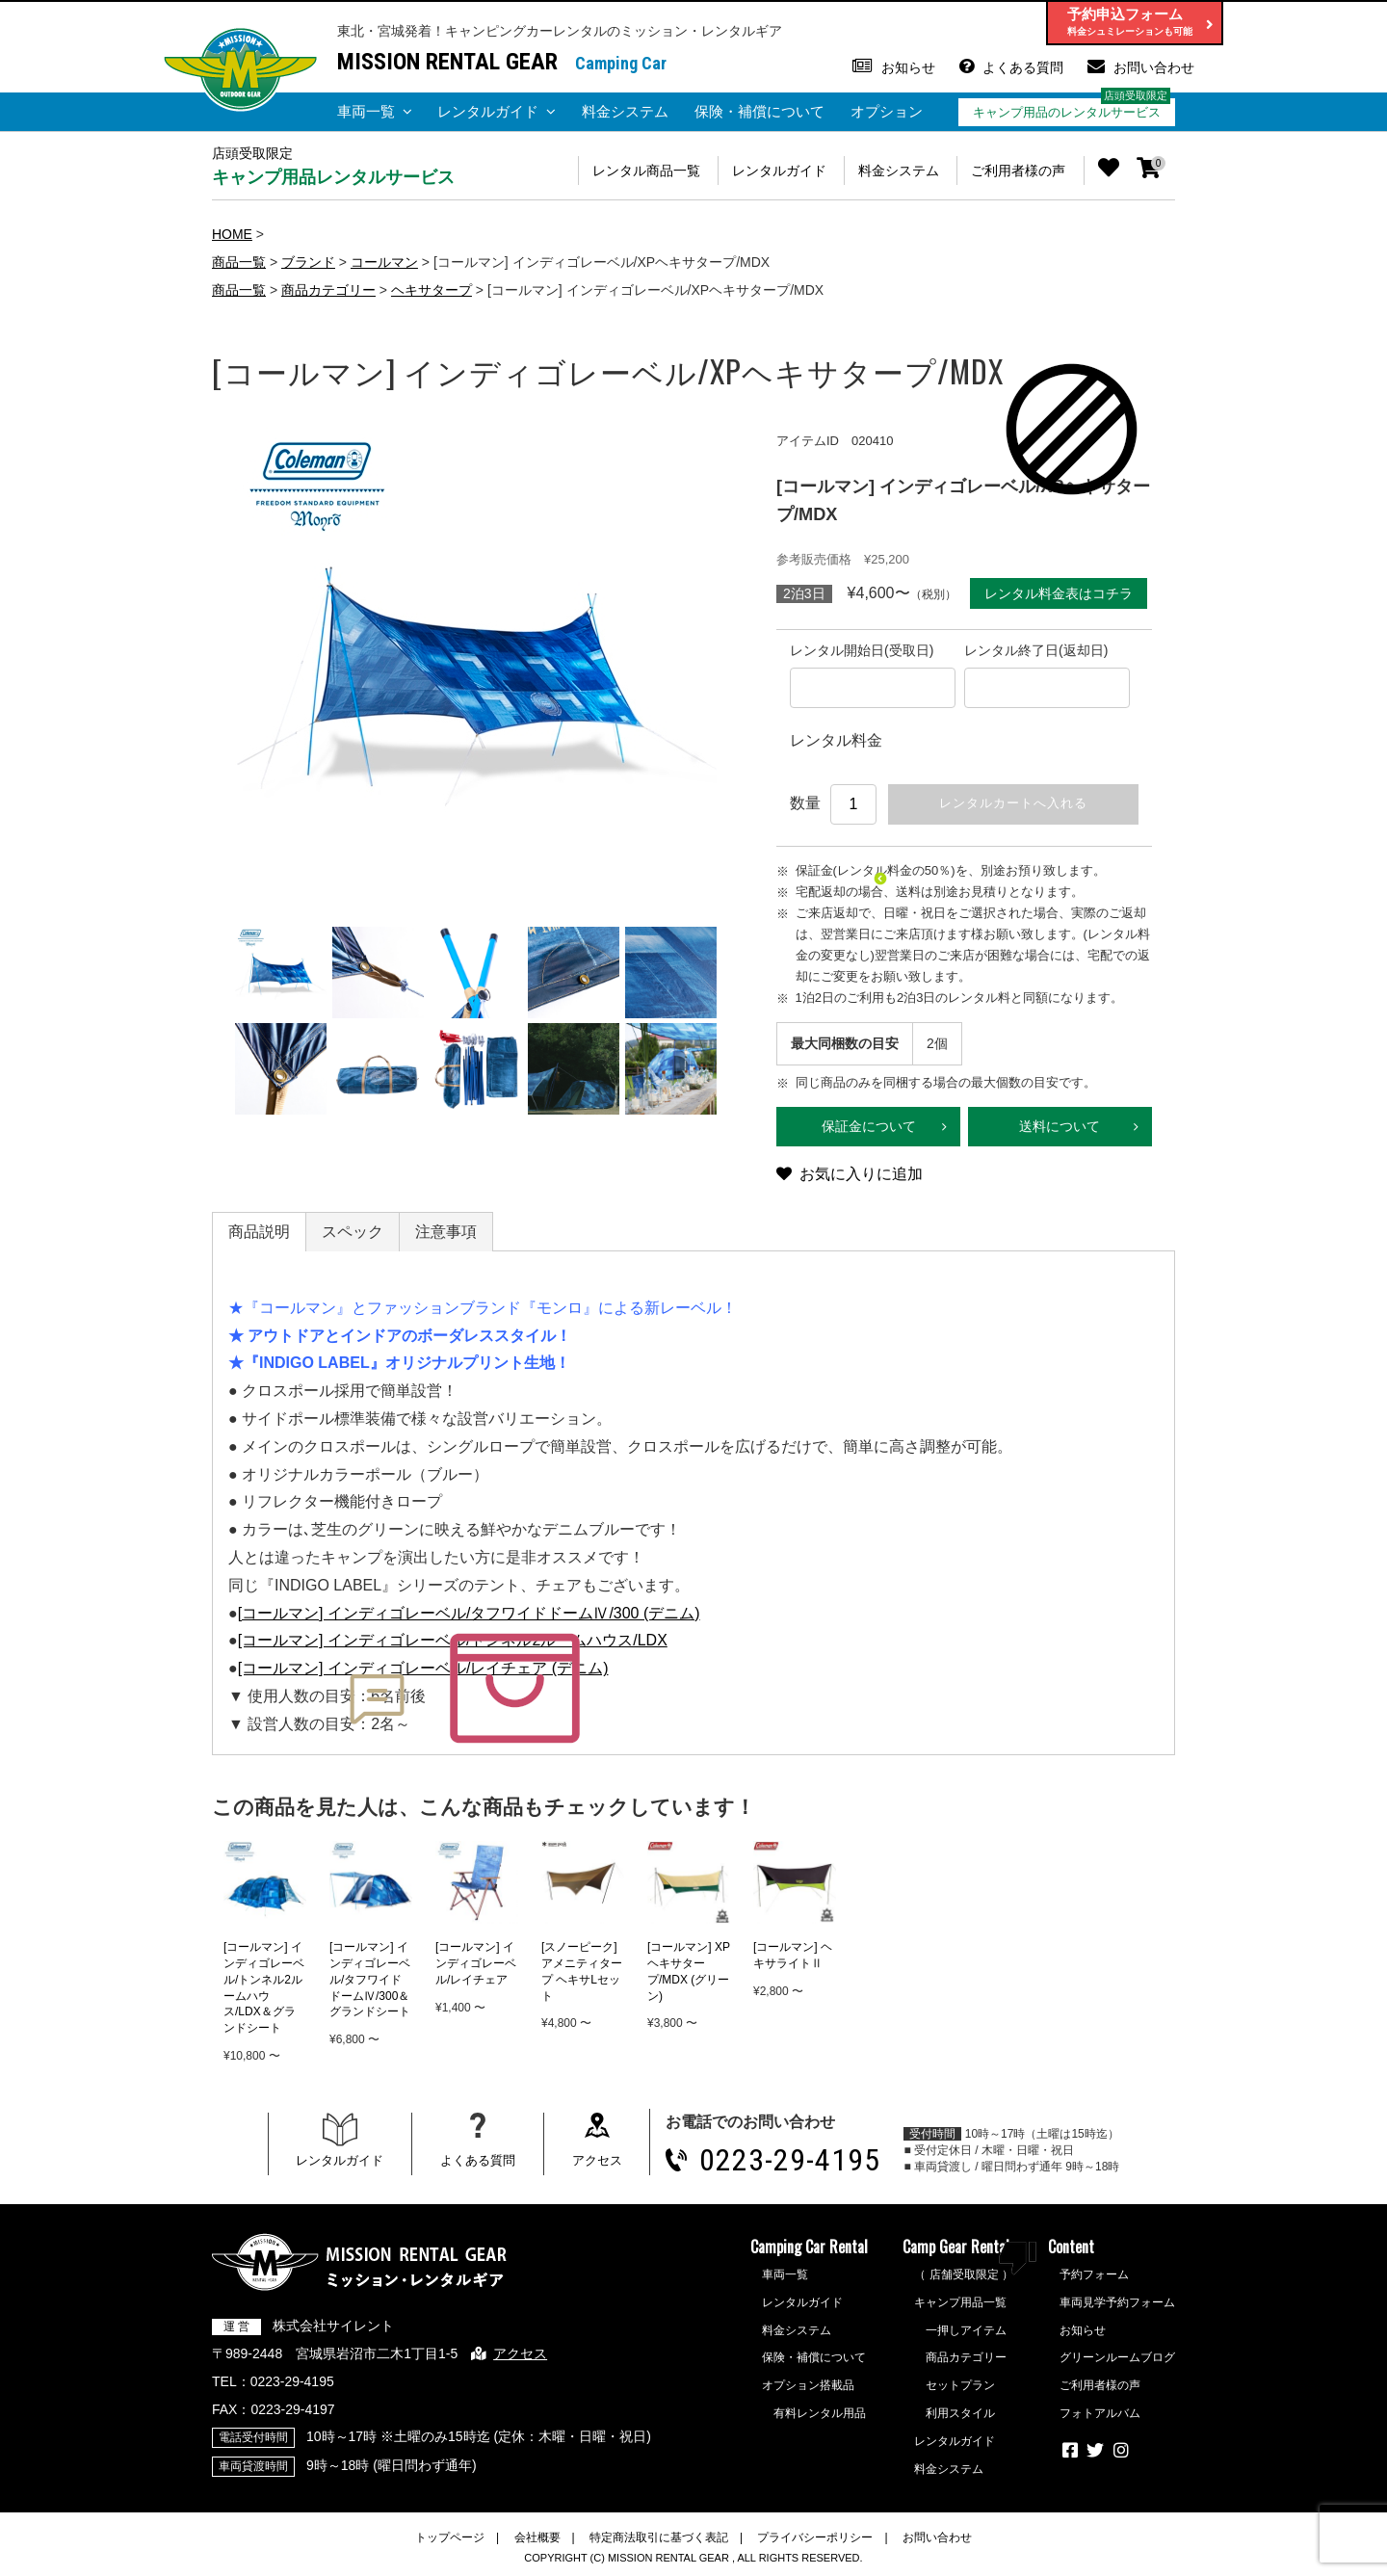  What do you see at coordinates (1071, 429) in the screenshot?
I see `indicates restricted or prohibited action` at bounding box center [1071, 429].